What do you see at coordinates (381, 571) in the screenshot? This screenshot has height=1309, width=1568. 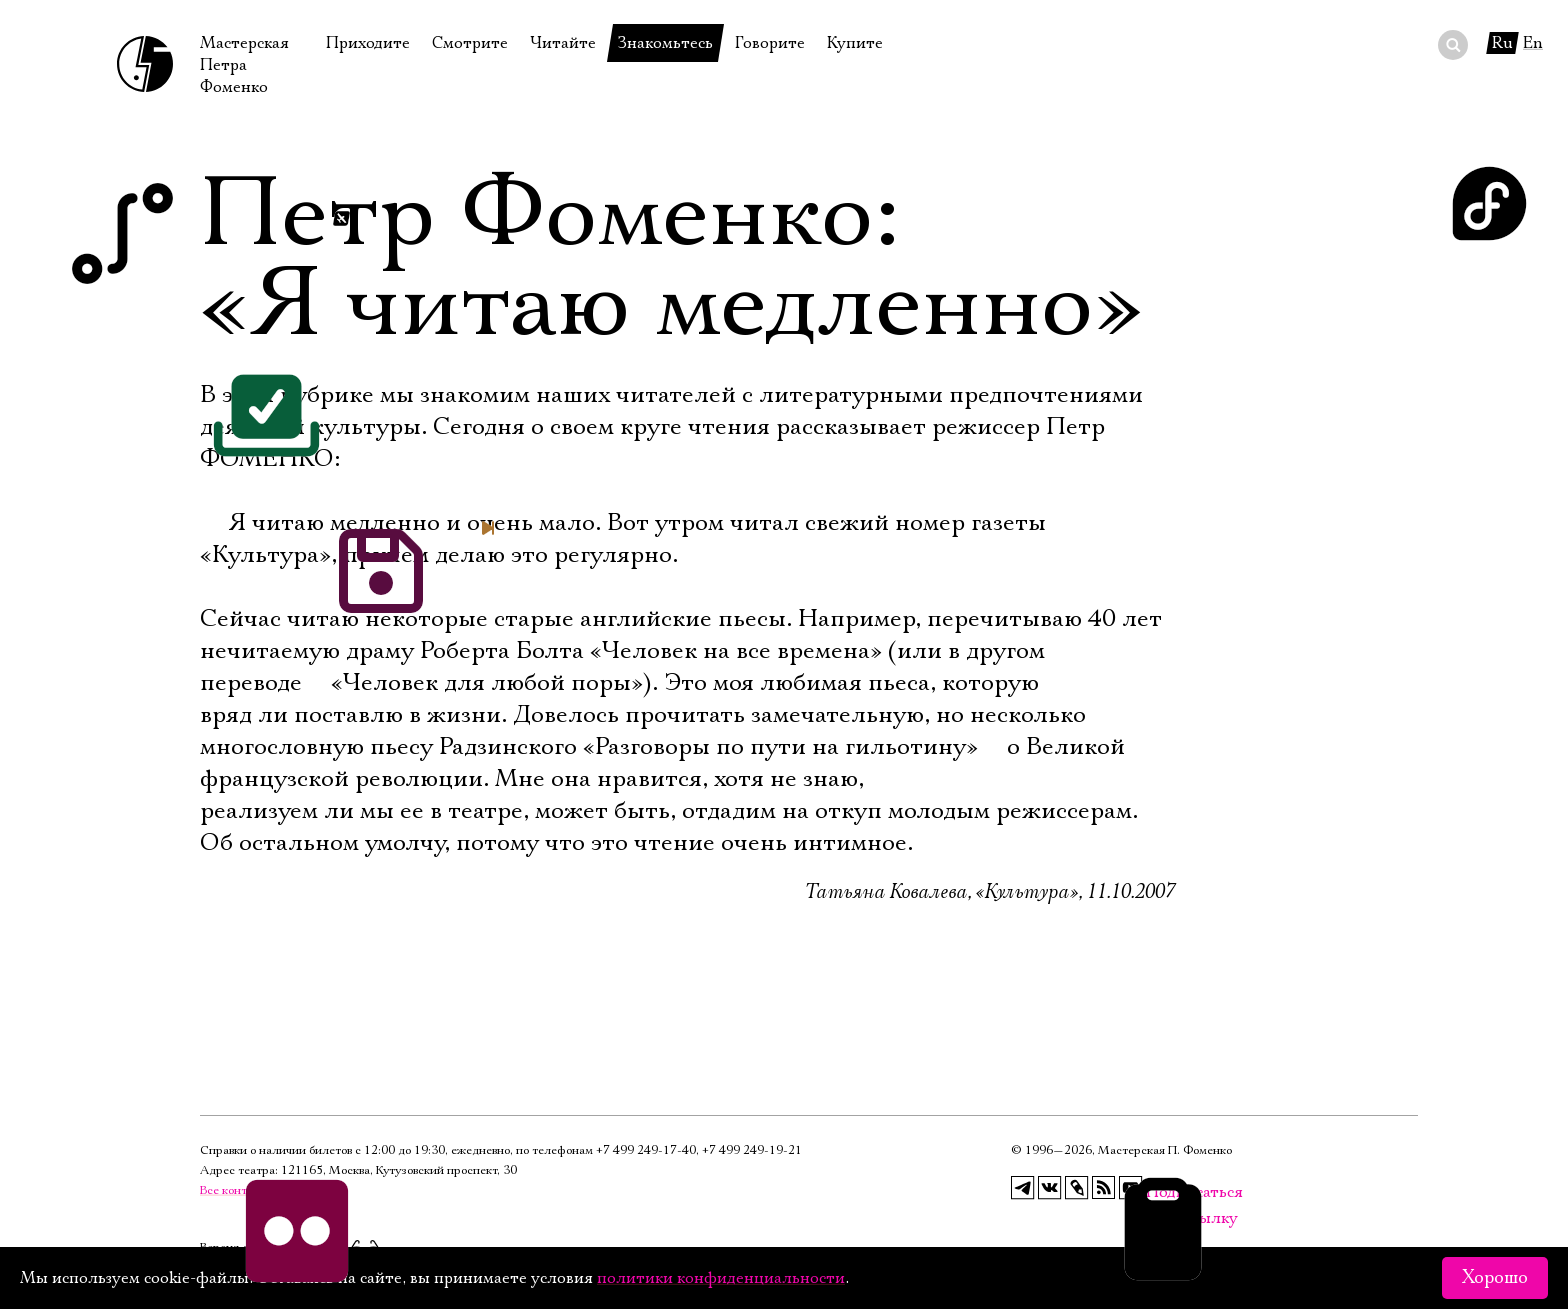 I see `save current file or document` at bounding box center [381, 571].